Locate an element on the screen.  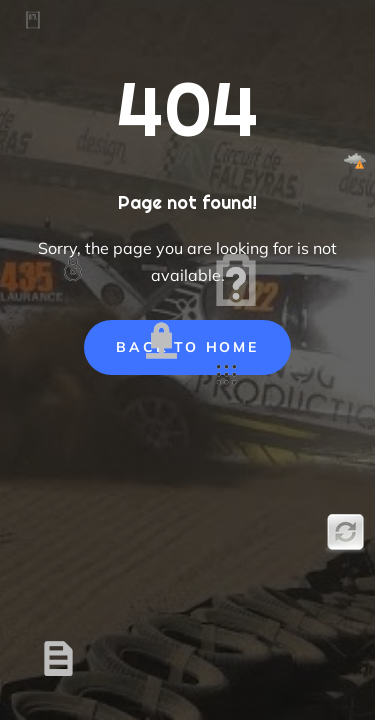
indicates battery not detected or missing is located at coordinates (236, 280).